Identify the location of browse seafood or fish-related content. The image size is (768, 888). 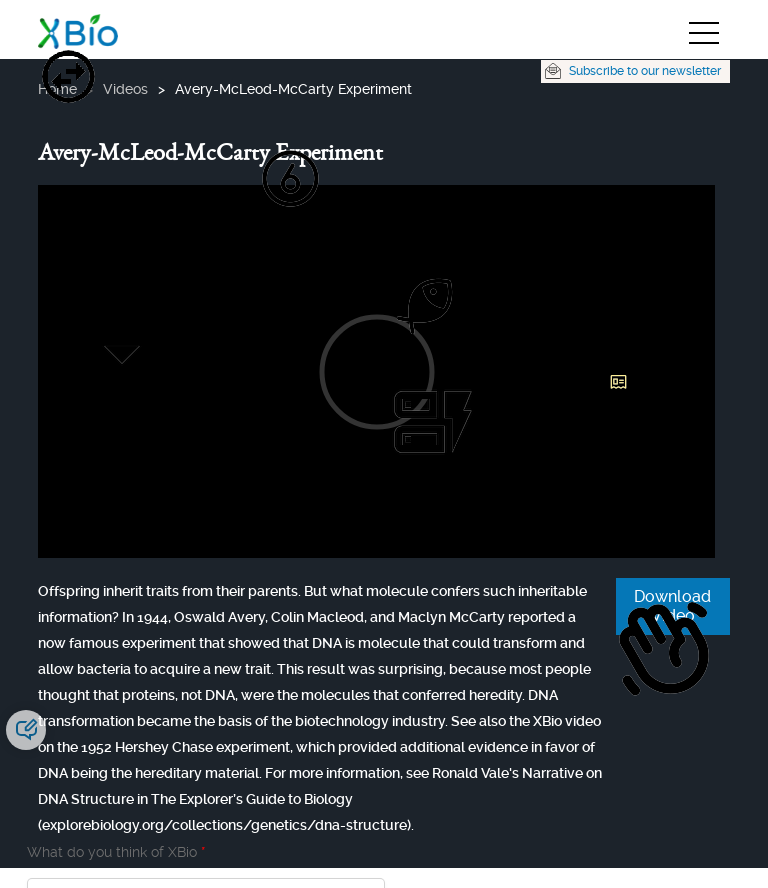
(426, 304).